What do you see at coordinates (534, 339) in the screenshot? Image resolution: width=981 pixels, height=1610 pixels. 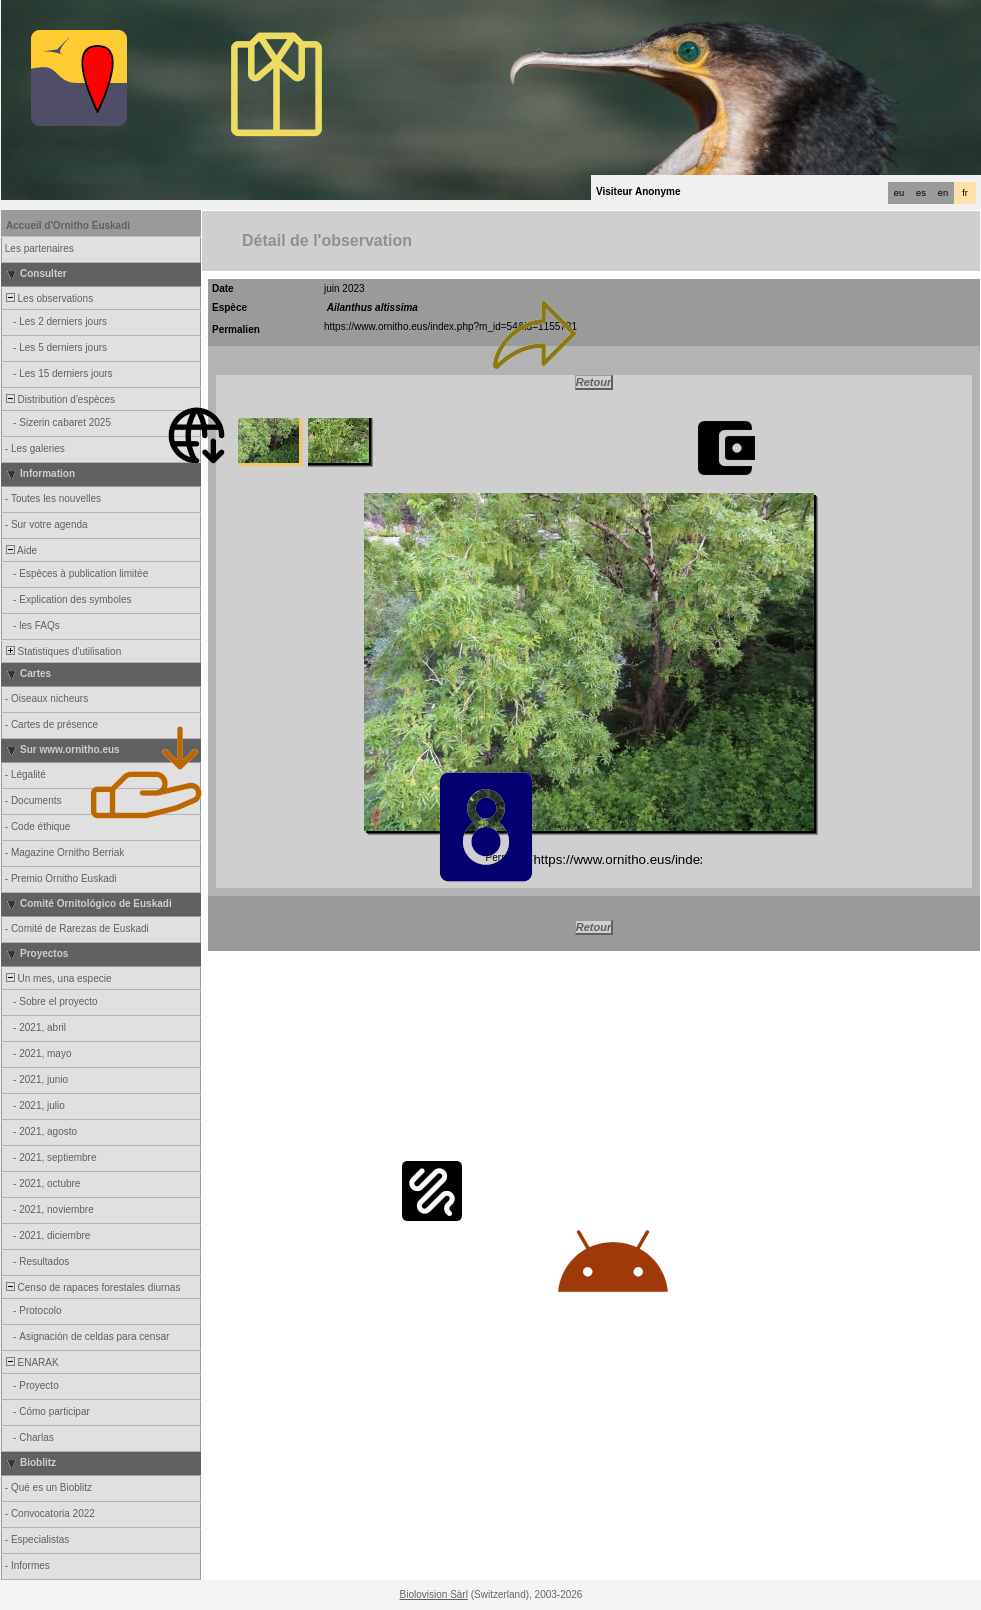 I see `share content with others` at bounding box center [534, 339].